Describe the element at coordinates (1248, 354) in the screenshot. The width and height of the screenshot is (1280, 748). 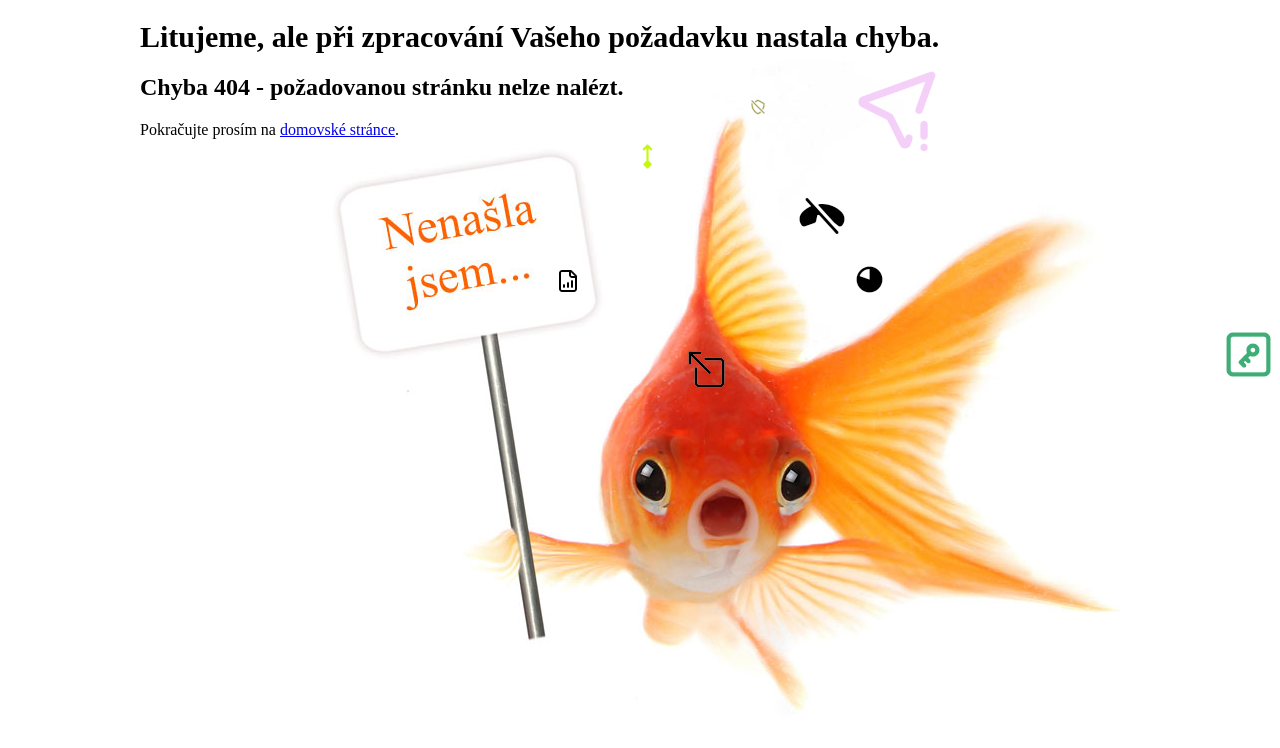
I see `access security or authentication settings` at that location.